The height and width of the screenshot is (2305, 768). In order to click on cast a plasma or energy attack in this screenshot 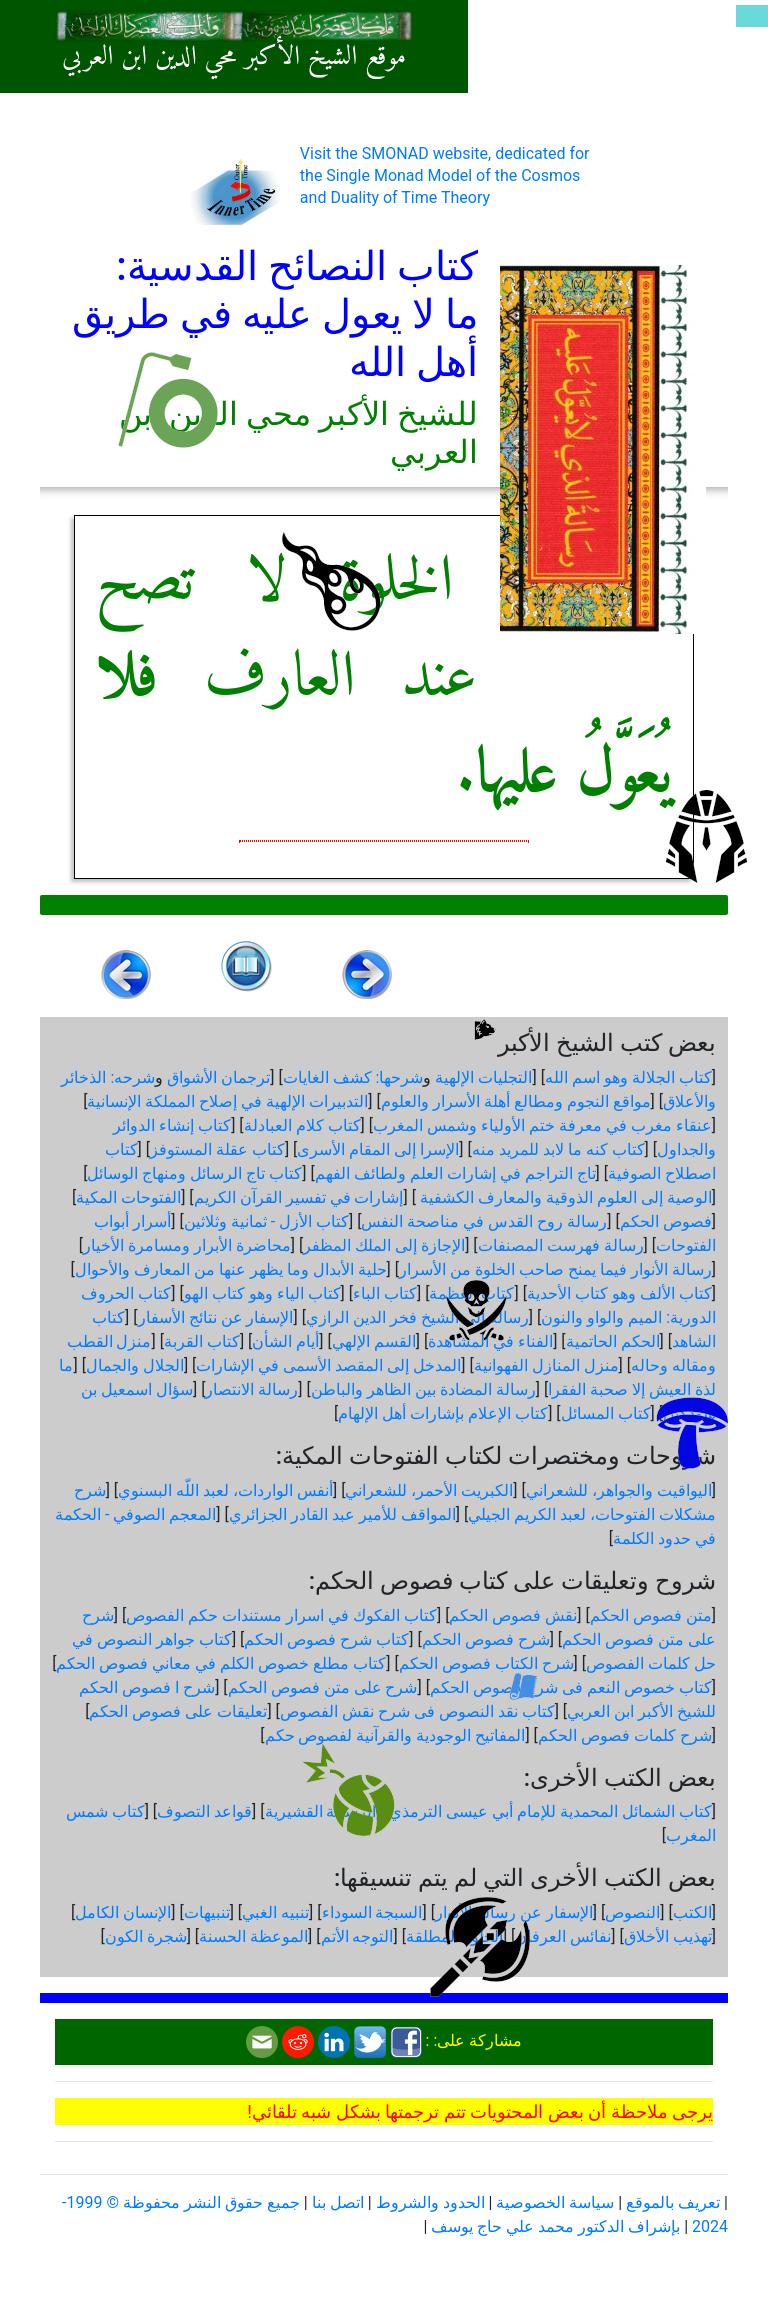, I will do `click(331, 581)`.